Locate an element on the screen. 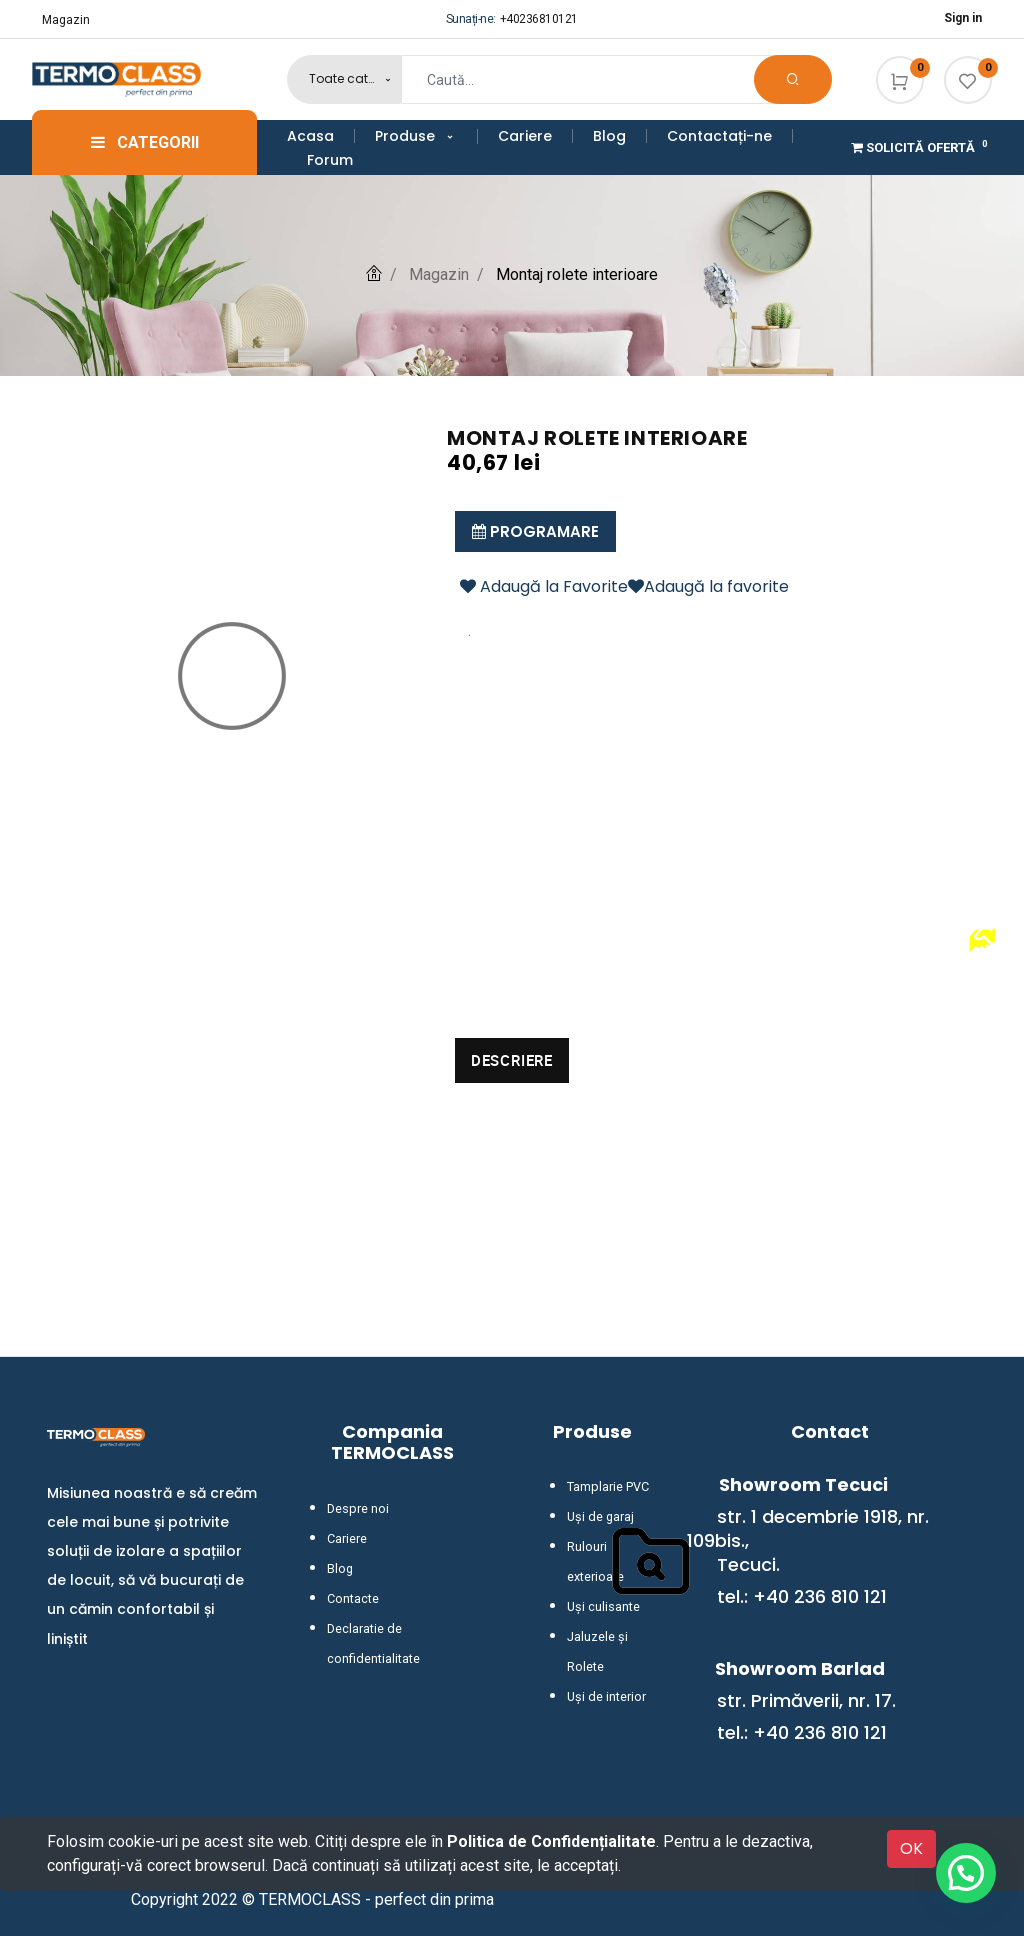 This screenshot has width=1024, height=1936. access help or assistance services is located at coordinates (982, 939).